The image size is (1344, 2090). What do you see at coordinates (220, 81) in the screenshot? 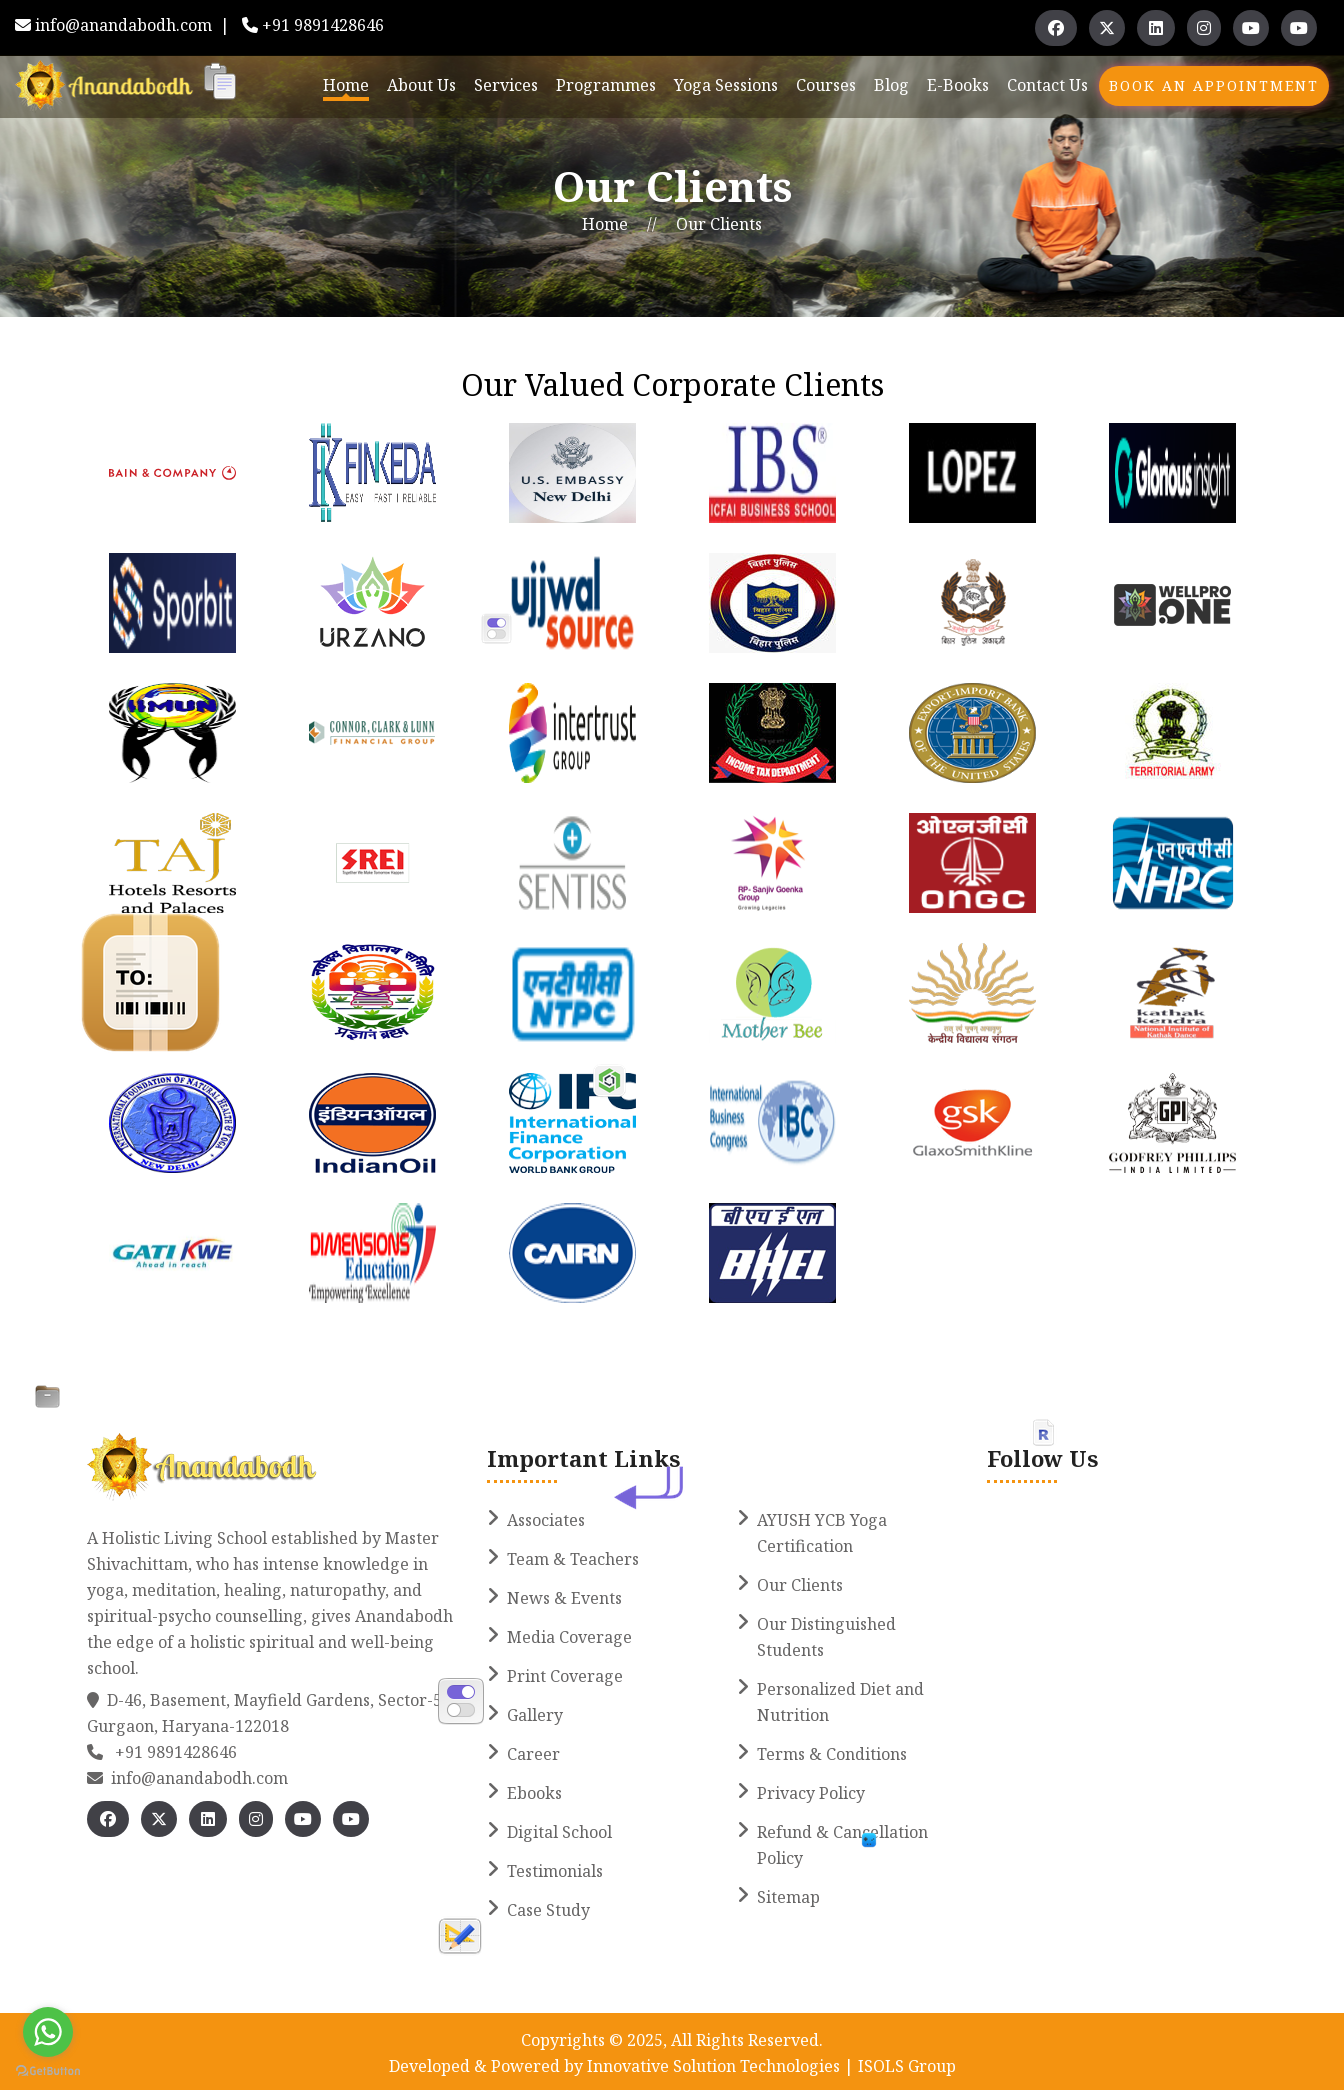
I see `paste content from clipboard` at bounding box center [220, 81].